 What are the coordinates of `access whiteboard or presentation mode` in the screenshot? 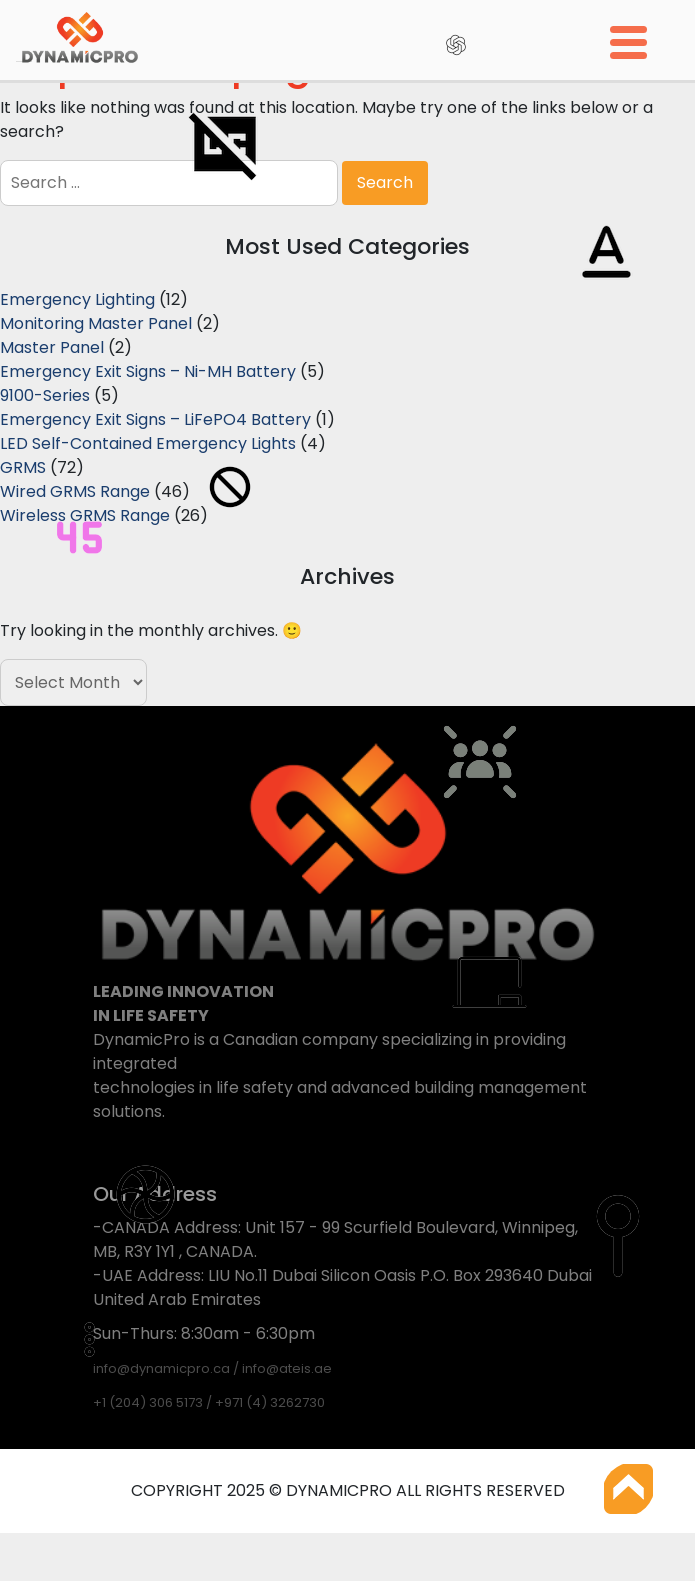 It's located at (489, 983).